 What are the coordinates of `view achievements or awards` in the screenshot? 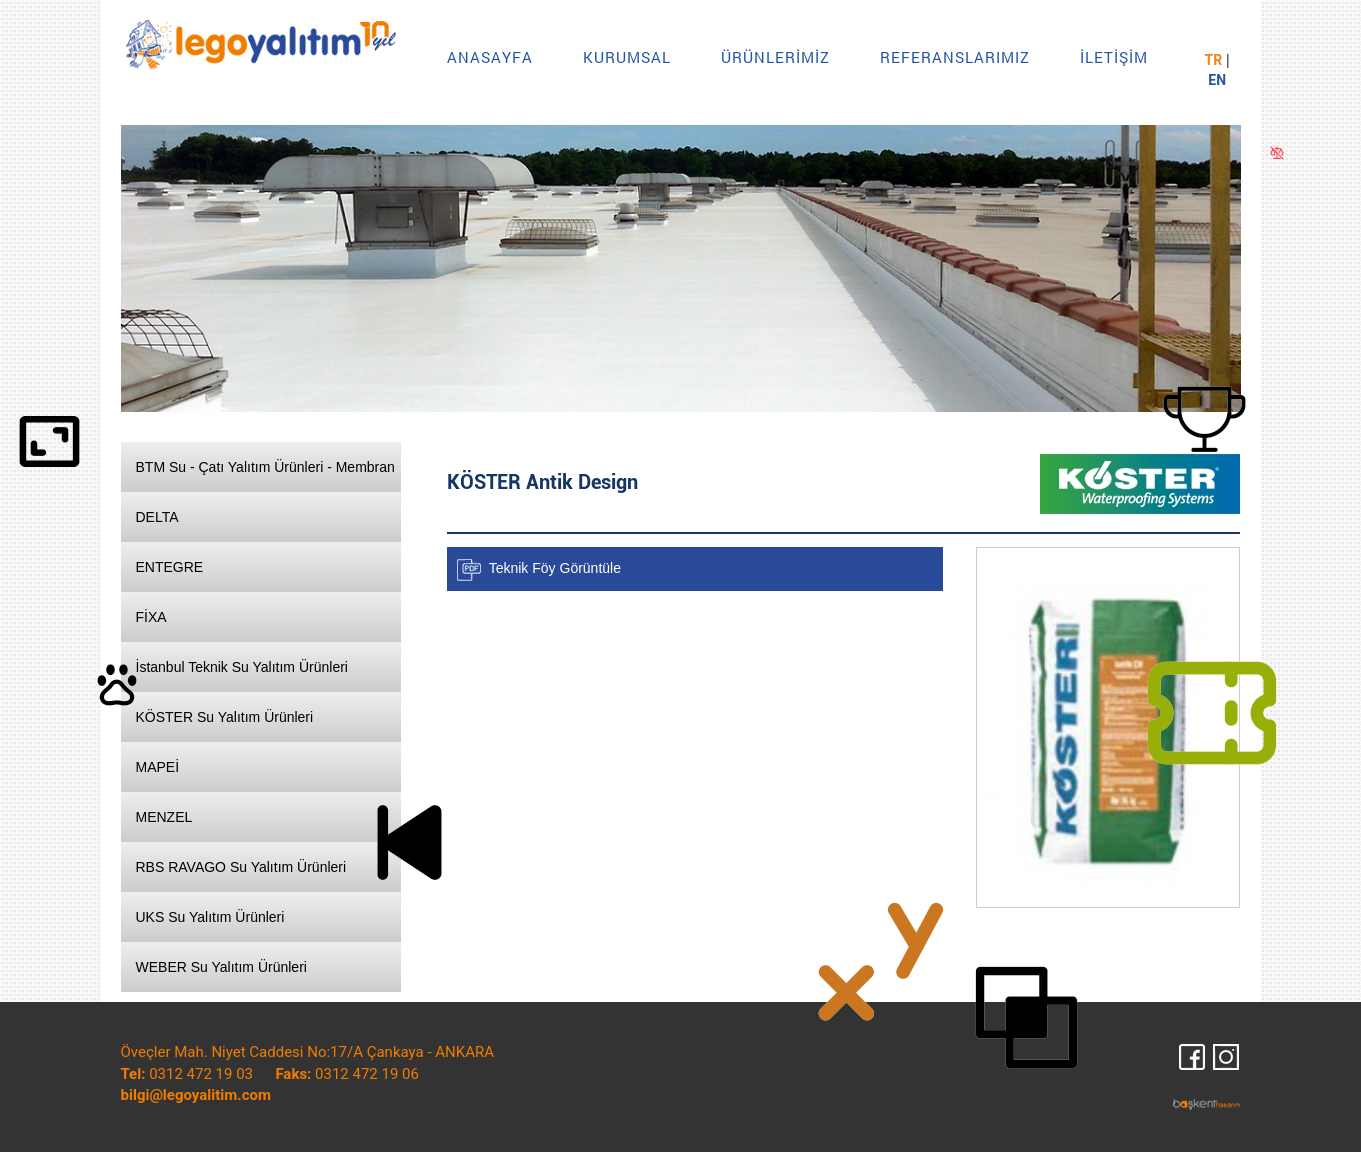 It's located at (1204, 416).